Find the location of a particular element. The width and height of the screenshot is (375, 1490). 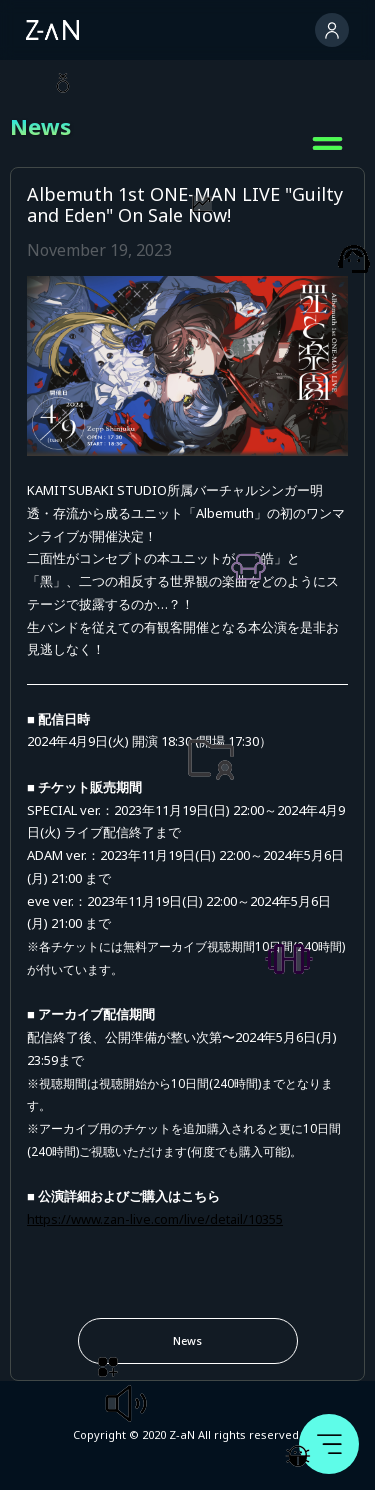

view analytics or performance trends is located at coordinates (202, 203).